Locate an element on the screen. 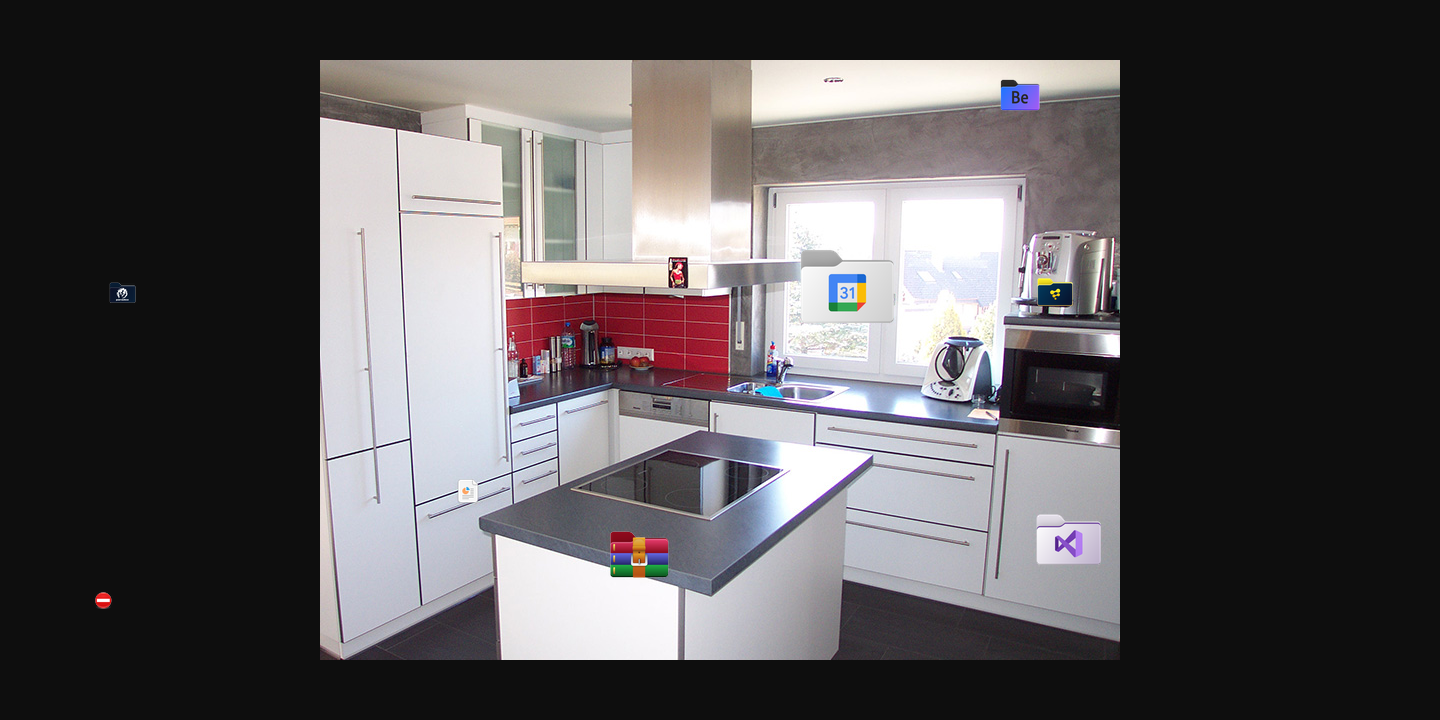 This screenshot has width=1440, height=720. open paradox interactive game files folder is located at coordinates (122, 293).